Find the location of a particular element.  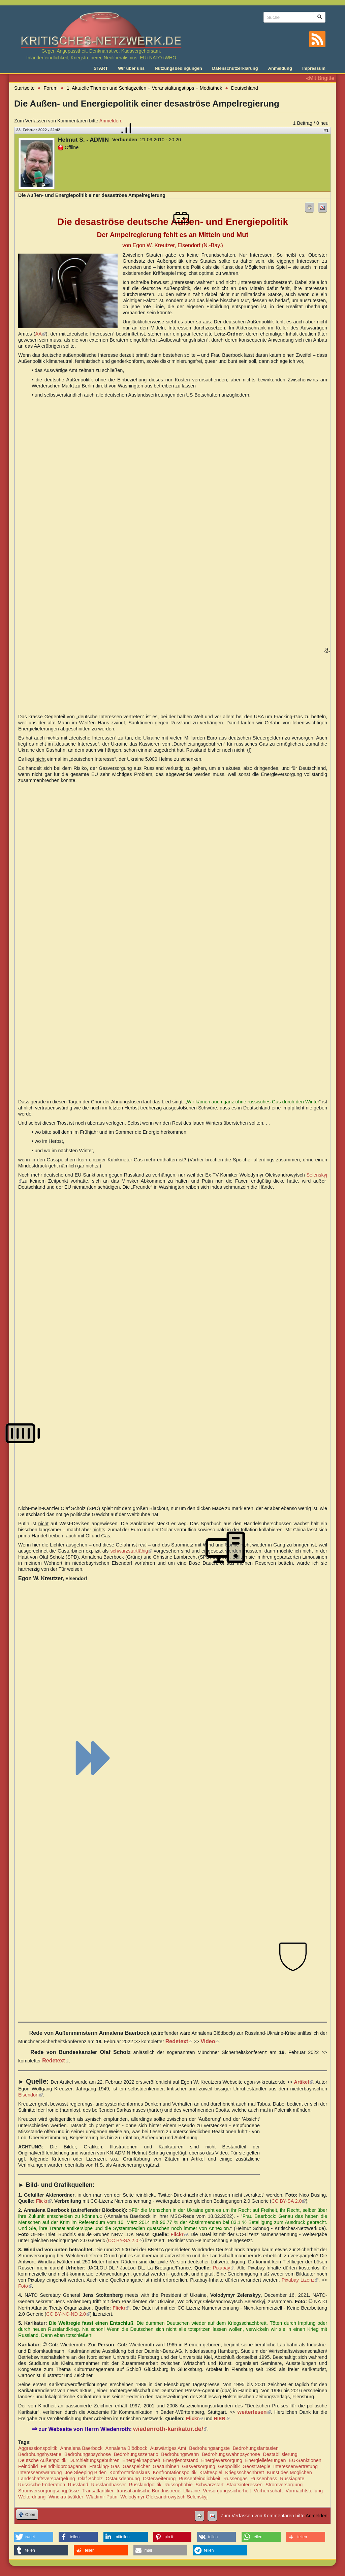

skip forward or fast forward is located at coordinates (91, 1758).